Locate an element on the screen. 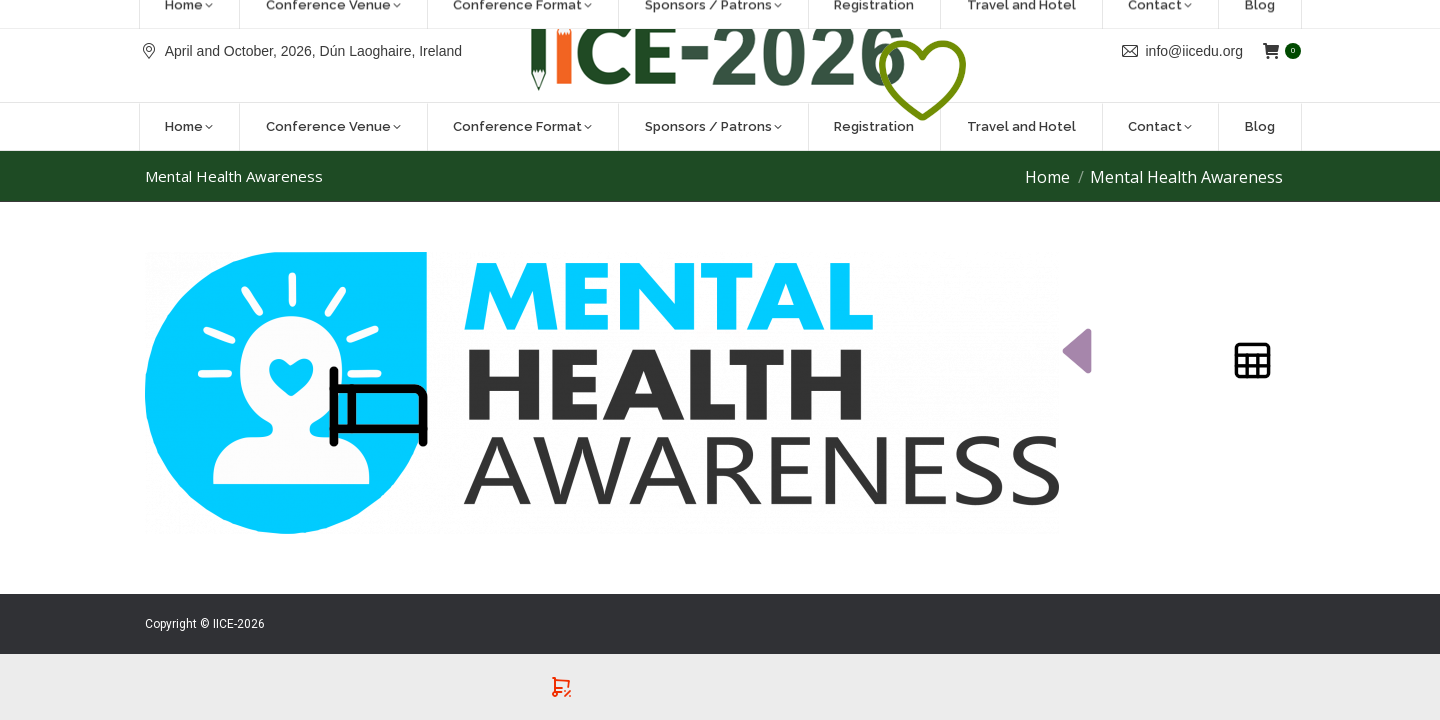  go back to the previous screen is located at coordinates (1077, 351).